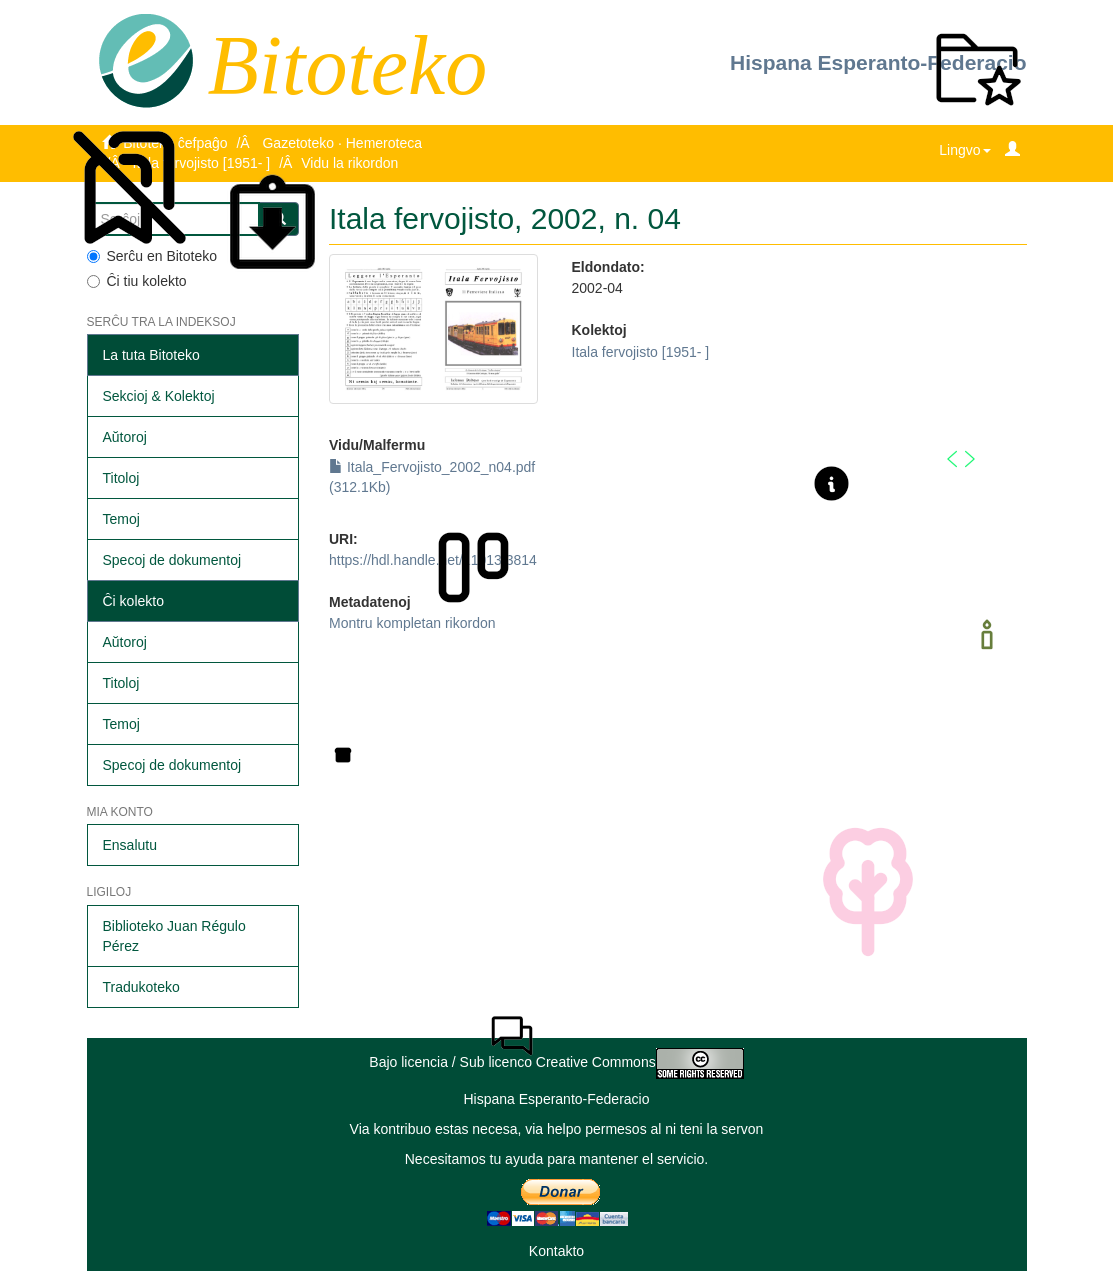  Describe the element at coordinates (831, 483) in the screenshot. I see `view more information or details` at that location.